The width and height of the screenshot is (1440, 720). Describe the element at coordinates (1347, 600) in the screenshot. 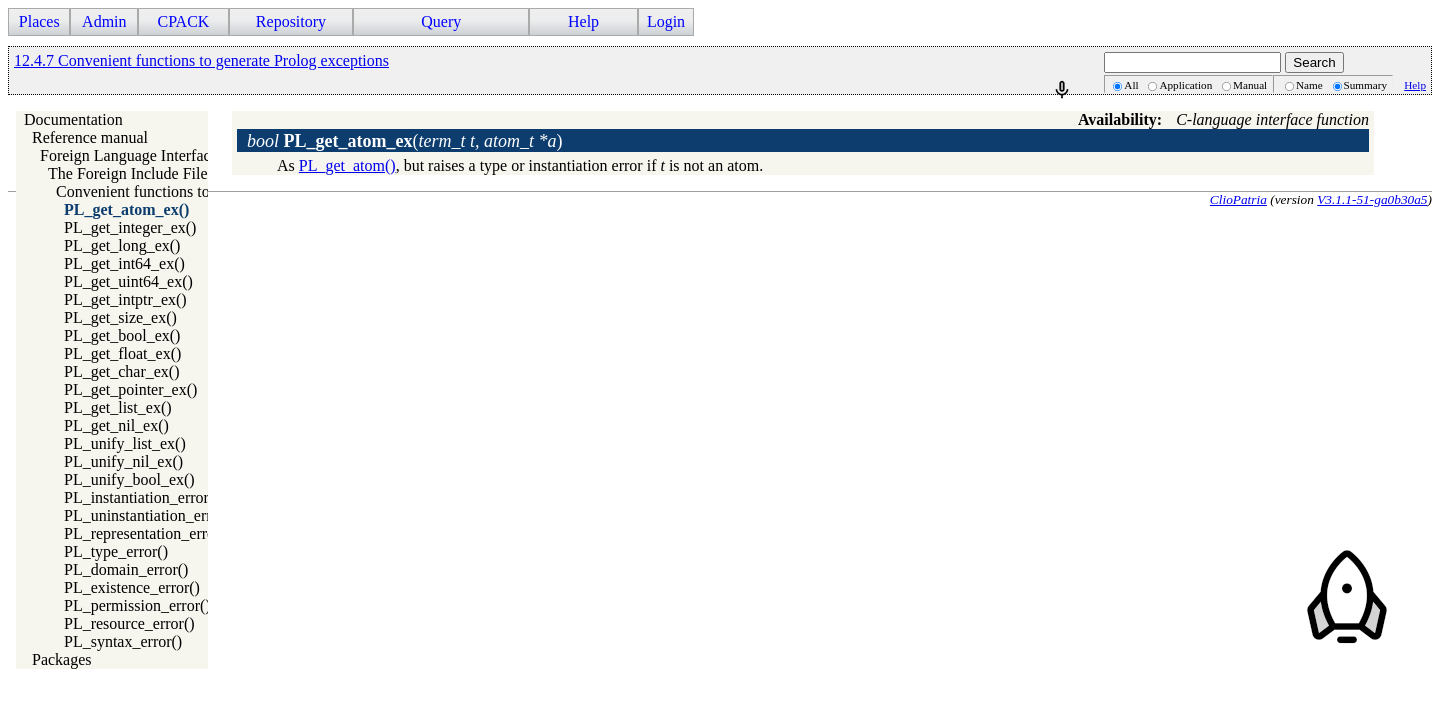

I see `launch or deploy an application` at that location.